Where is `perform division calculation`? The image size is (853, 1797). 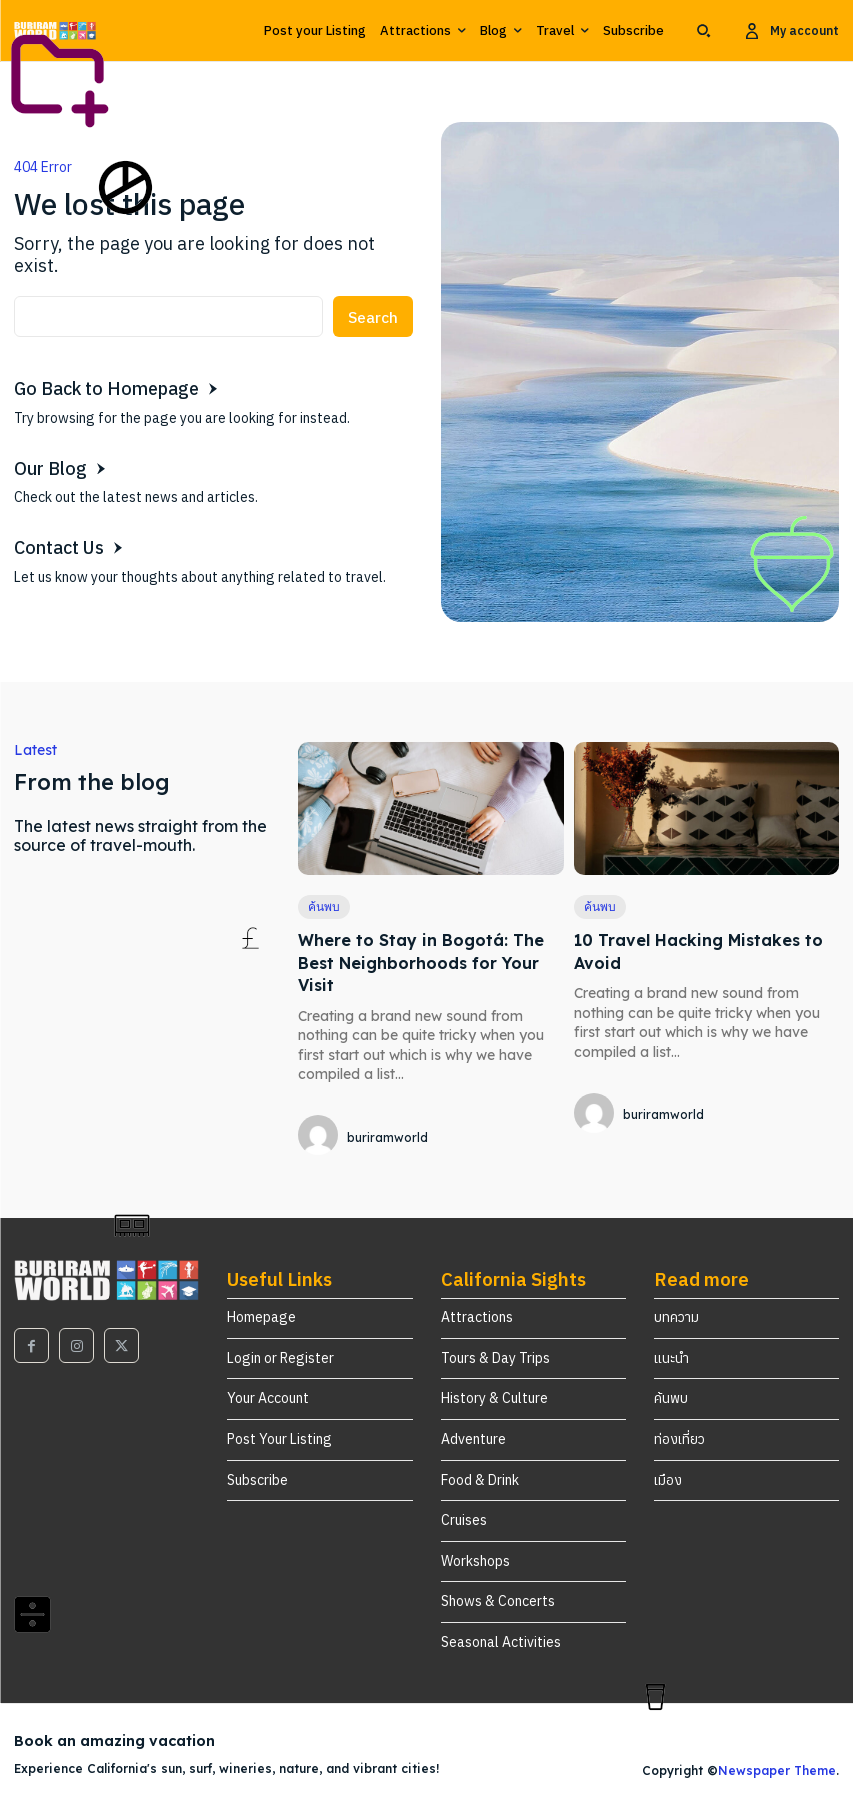 perform division calculation is located at coordinates (32, 1614).